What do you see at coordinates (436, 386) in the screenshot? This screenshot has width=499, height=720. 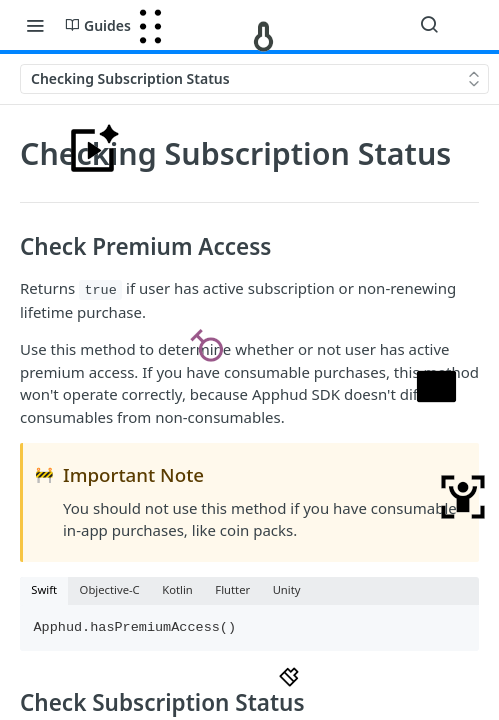 I see `select a rectangular shape tool` at bounding box center [436, 386].